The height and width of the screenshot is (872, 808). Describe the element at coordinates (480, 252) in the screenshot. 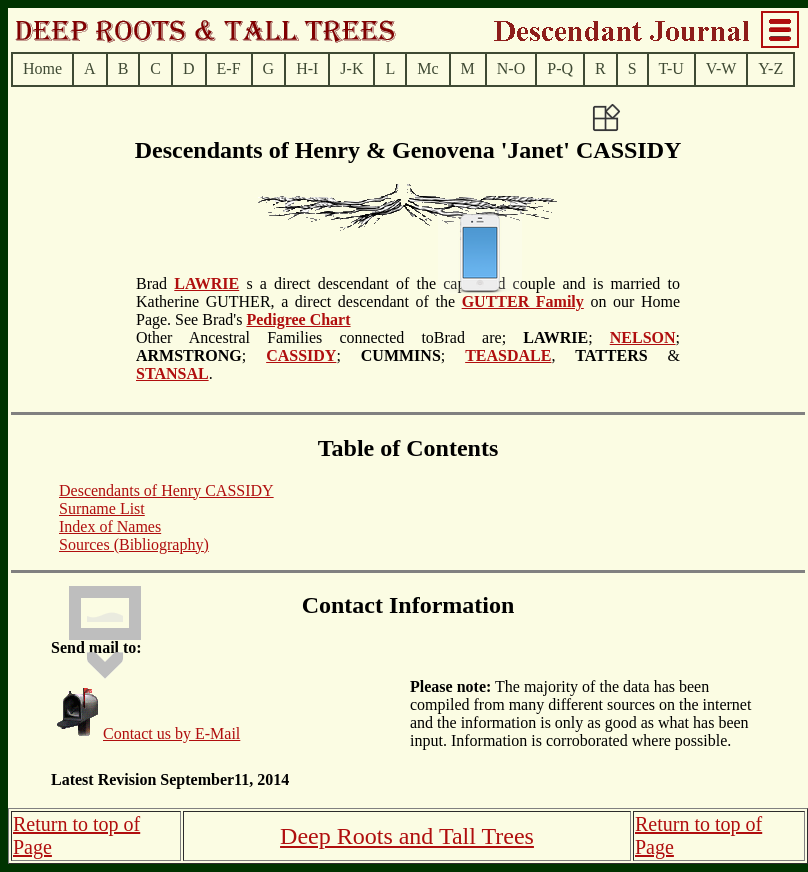

I see `connect or sync a white iPhone device` at that location.